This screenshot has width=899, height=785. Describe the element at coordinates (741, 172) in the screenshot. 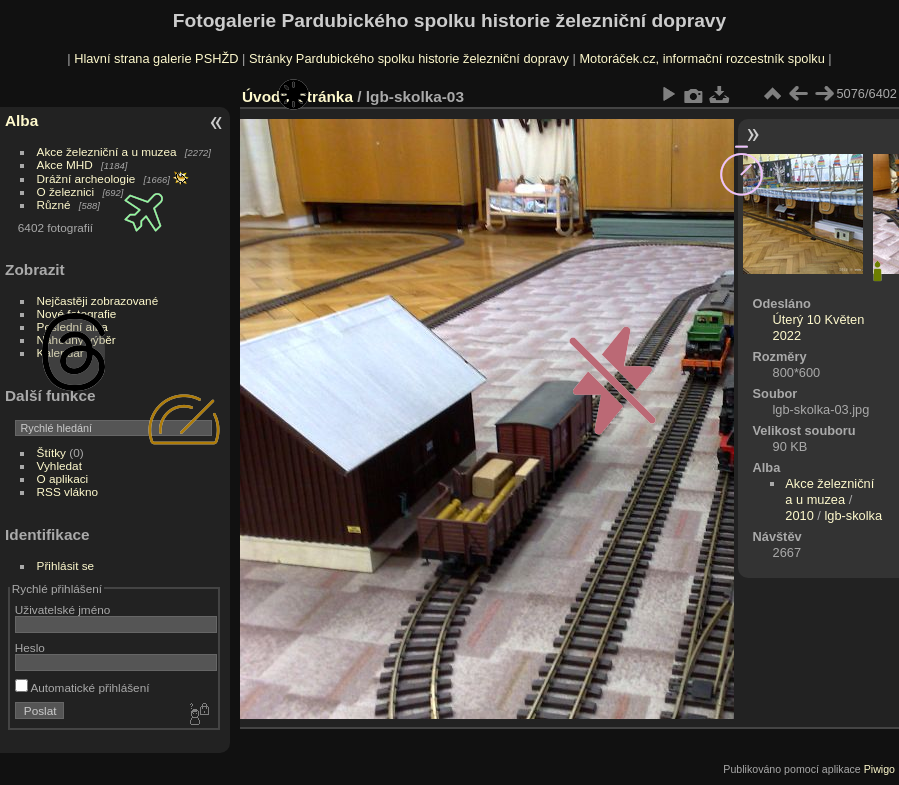

I see `set a countdown timer` at that location.